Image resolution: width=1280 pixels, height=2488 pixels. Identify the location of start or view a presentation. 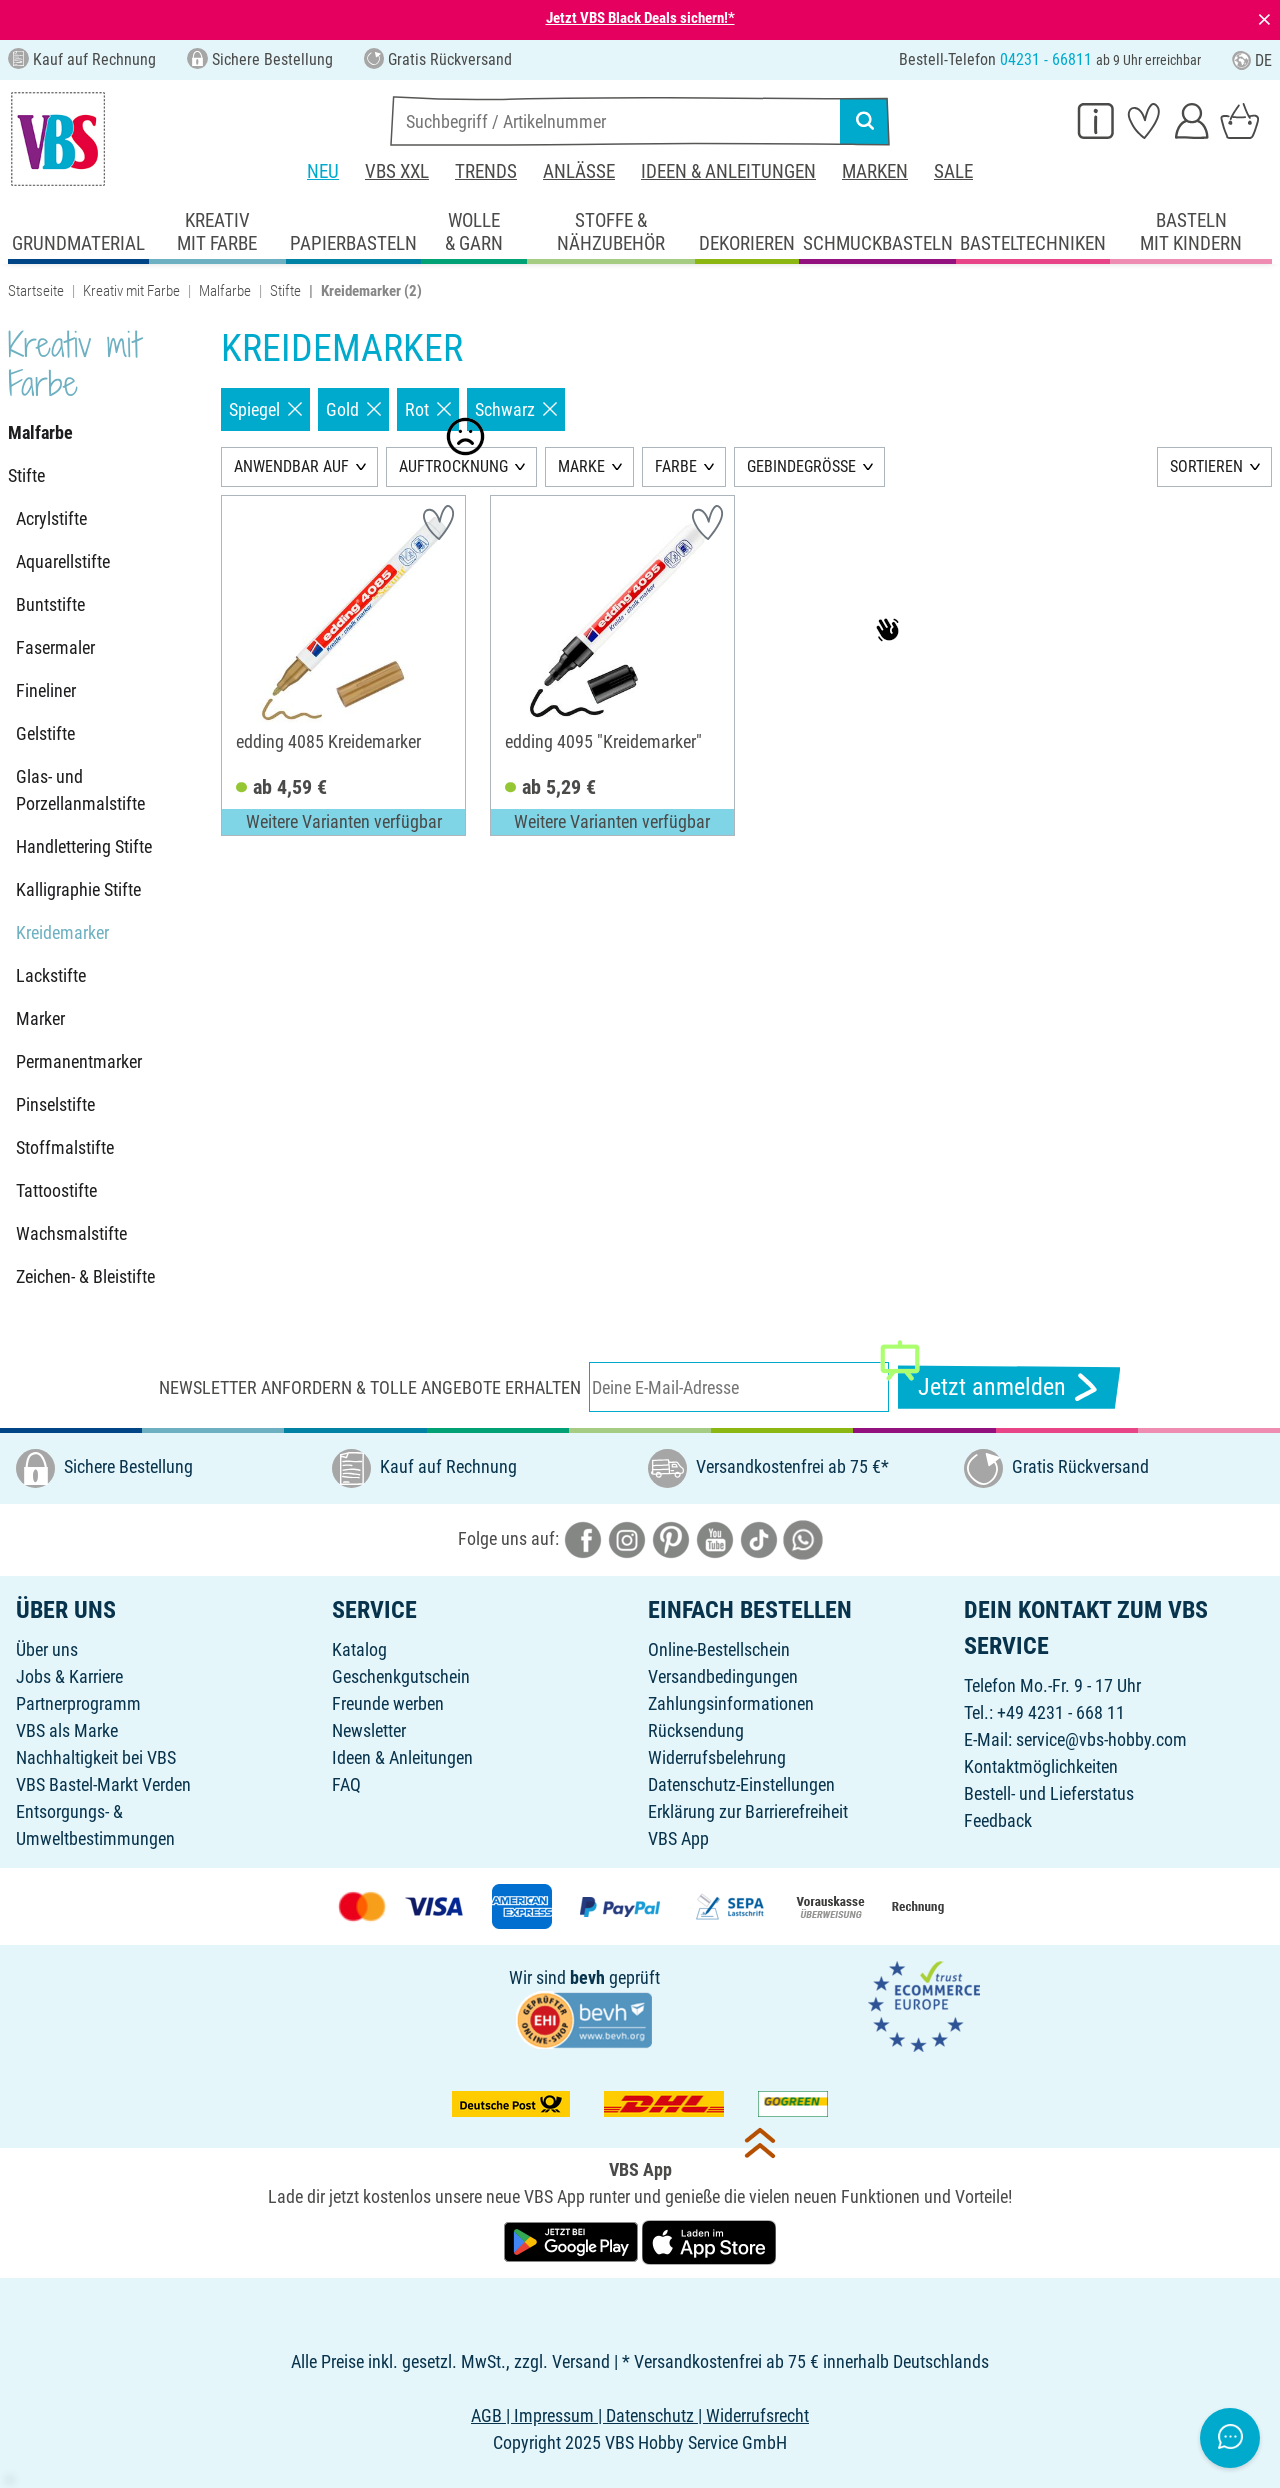
(900, 1361).